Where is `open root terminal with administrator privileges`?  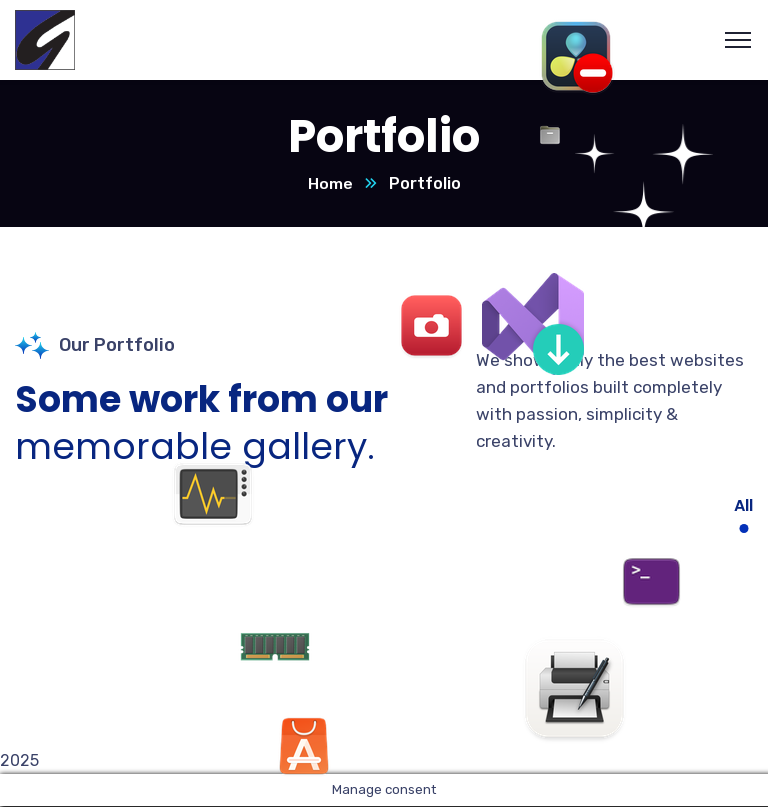
open root terminal with administrator privileges is located at coordinates (651, 581).